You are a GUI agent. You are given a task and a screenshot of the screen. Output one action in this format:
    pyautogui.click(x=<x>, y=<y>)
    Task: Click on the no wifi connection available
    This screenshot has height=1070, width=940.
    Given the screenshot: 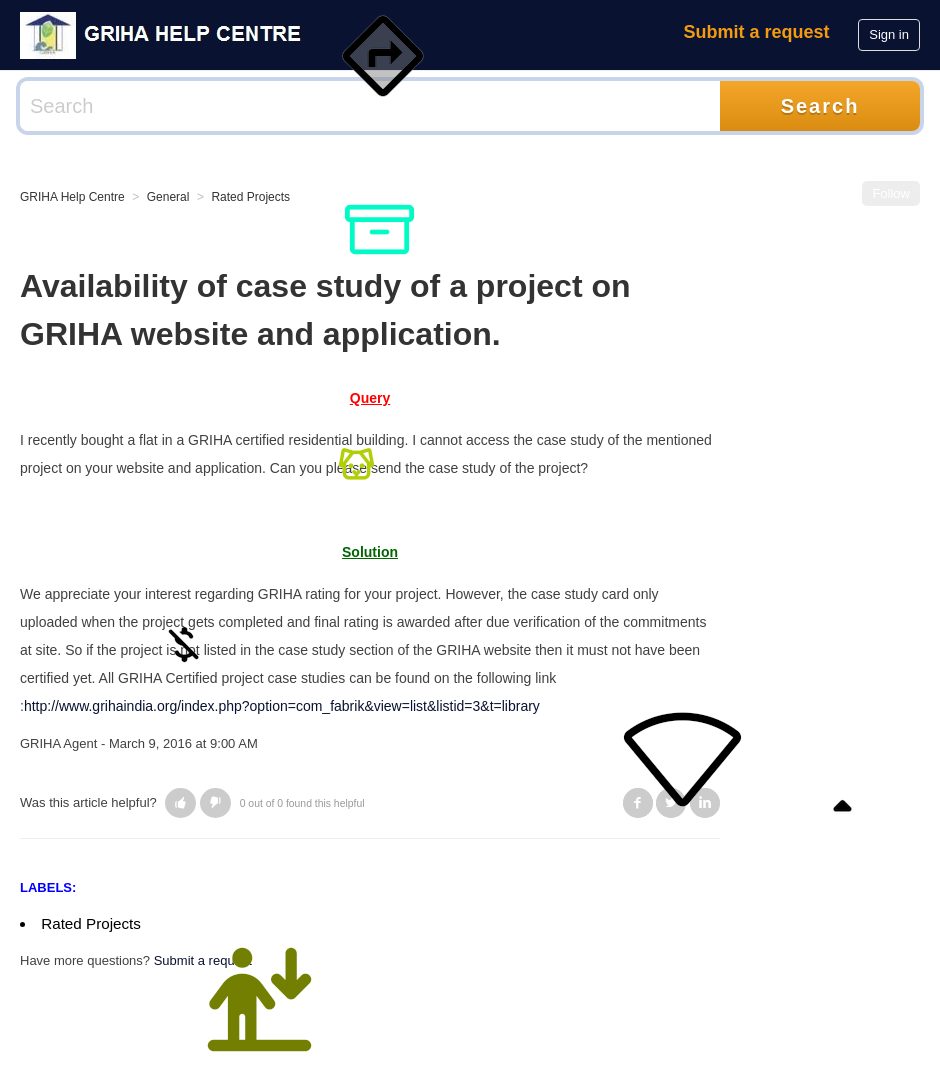 What is the action you would take?
    pyautogui.click(x=682, y=759)
    